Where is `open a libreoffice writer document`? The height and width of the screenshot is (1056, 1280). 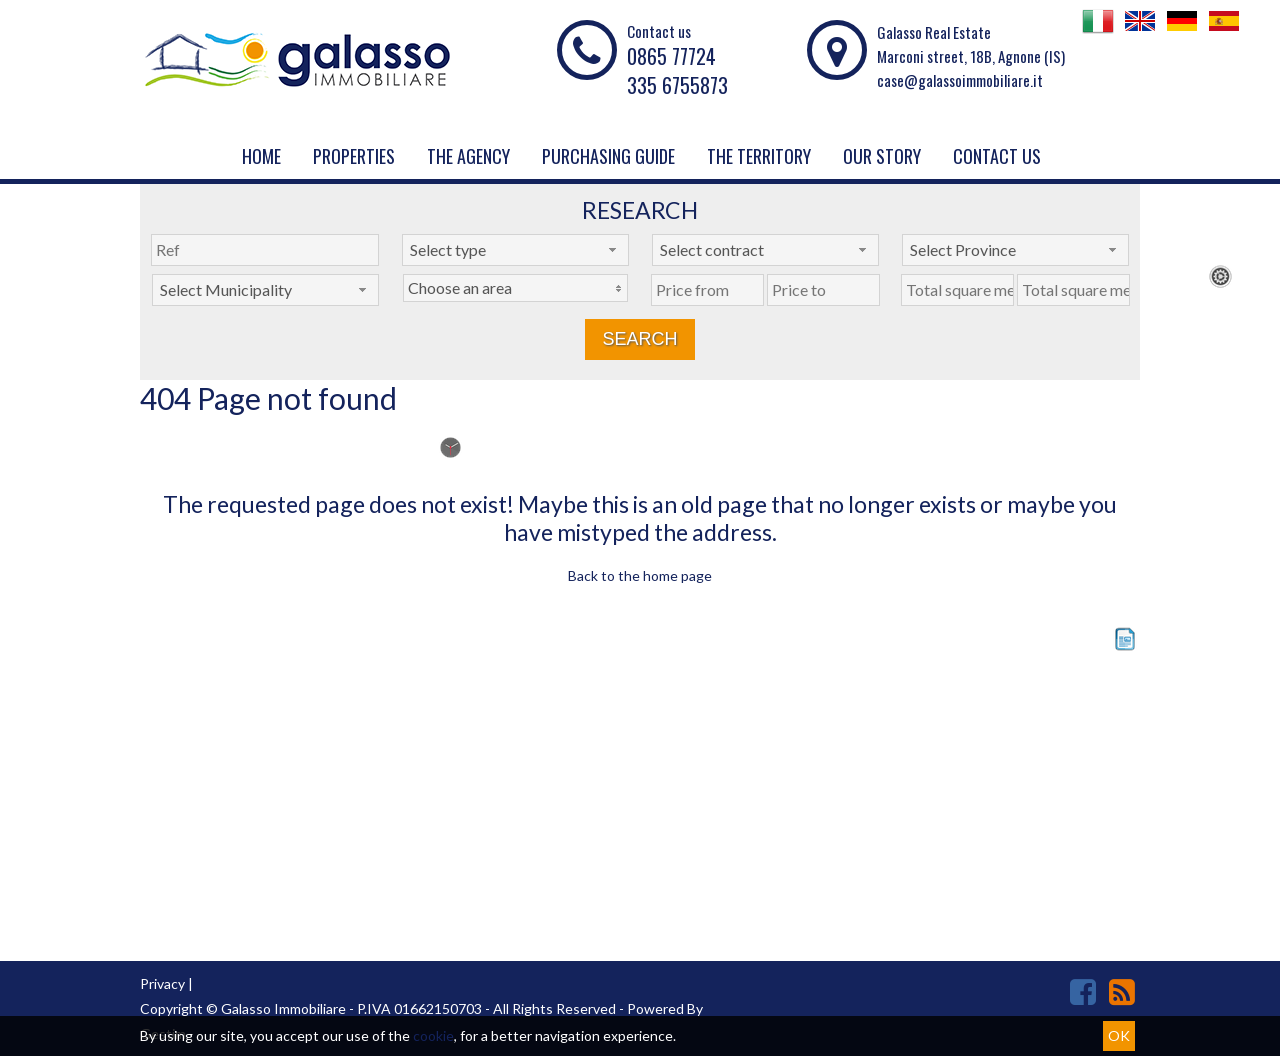 open a libreoffice writer document is located at coordinates (1125, 639).